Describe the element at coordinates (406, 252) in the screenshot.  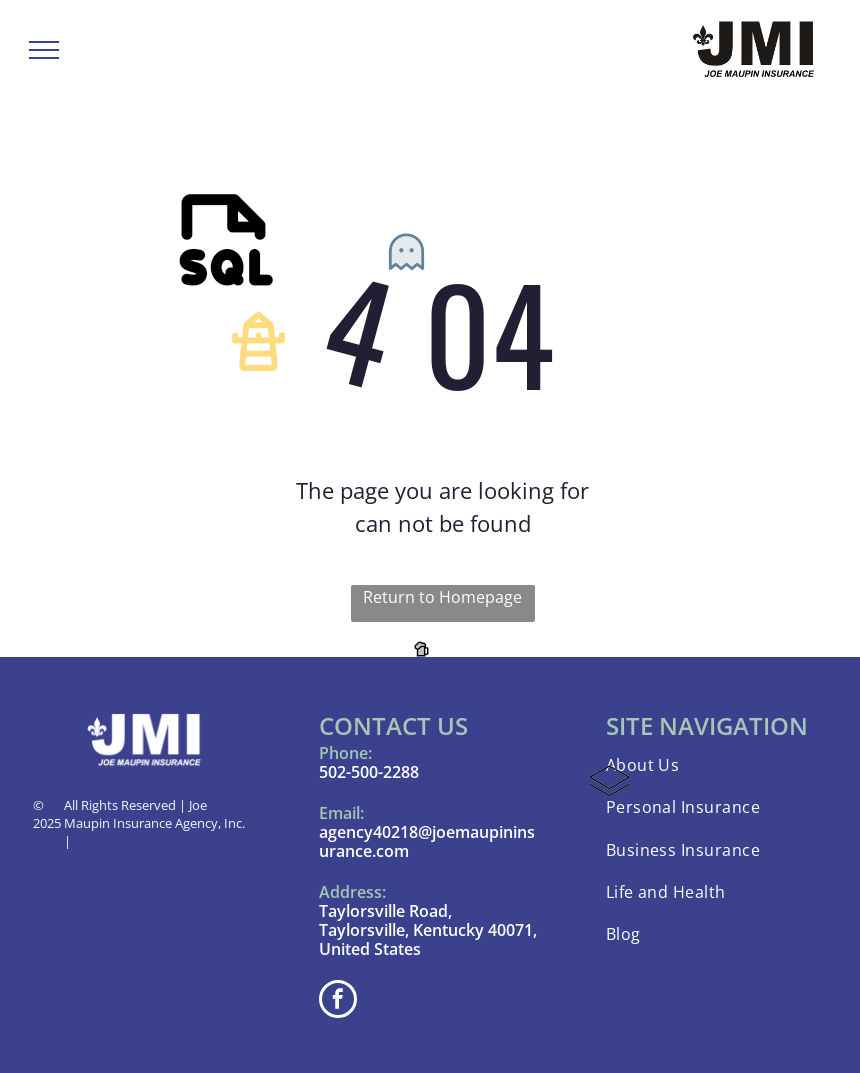
I see `toggle ghost mode or invisible status` at that location.